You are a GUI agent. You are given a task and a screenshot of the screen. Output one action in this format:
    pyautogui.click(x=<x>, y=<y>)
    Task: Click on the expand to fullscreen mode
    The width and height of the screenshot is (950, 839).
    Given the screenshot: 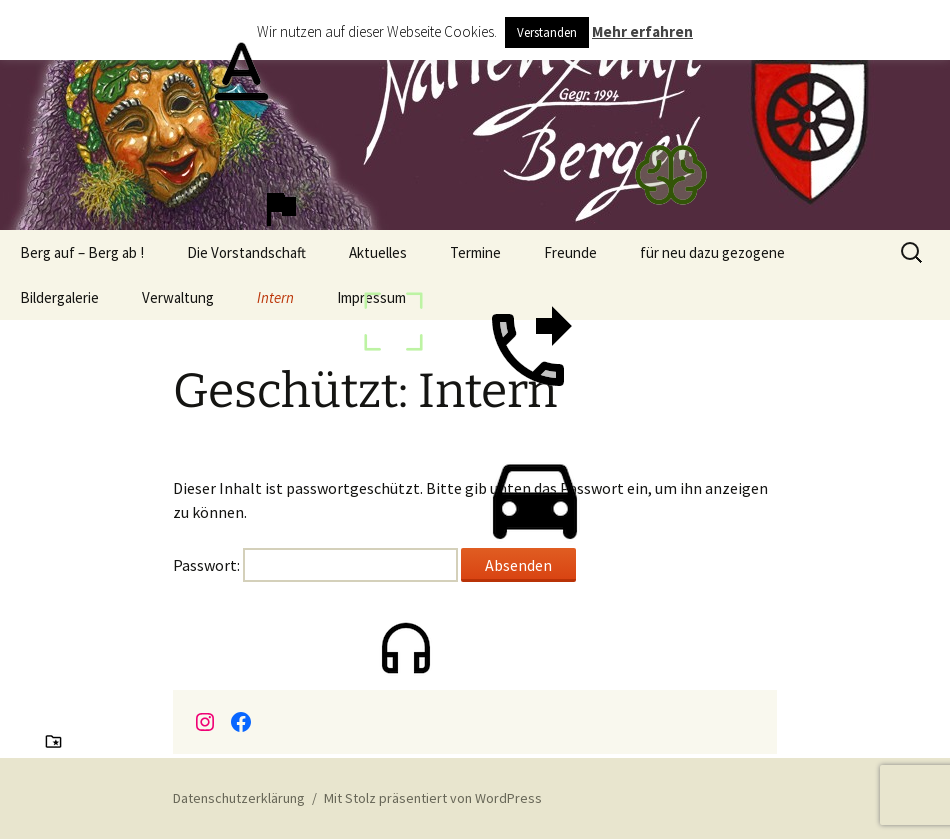 What is the action you would take?
    pyautogui.click(x=393, y=321)
    